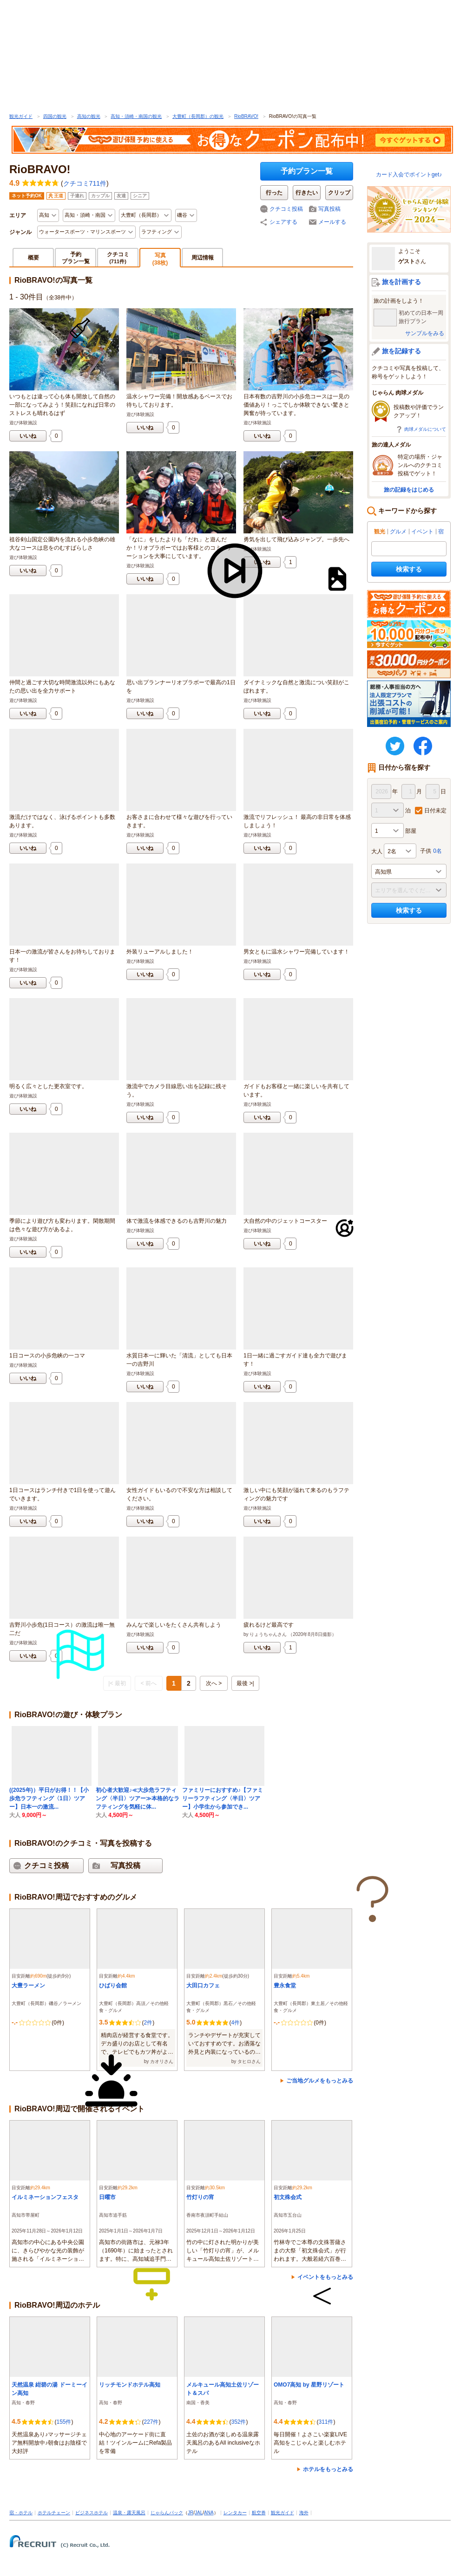 This screenshot has height=2576, width=460. I want to click on indicates sunset or evening time, so click(111, 2080).